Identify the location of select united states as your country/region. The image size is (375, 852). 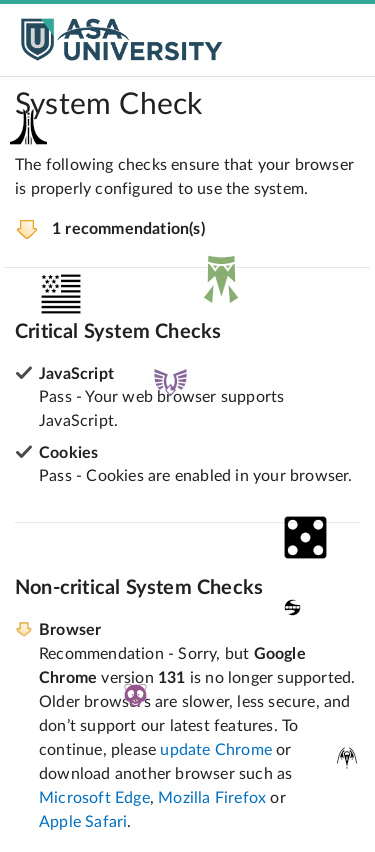
(61, 294).